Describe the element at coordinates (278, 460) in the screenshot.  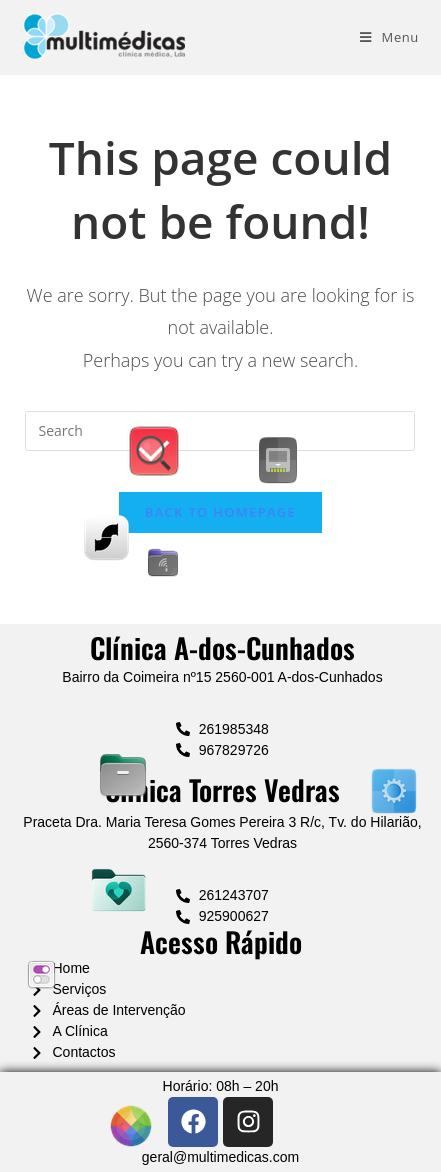
I see `a ROM file or cartridge-based game image` at that location.